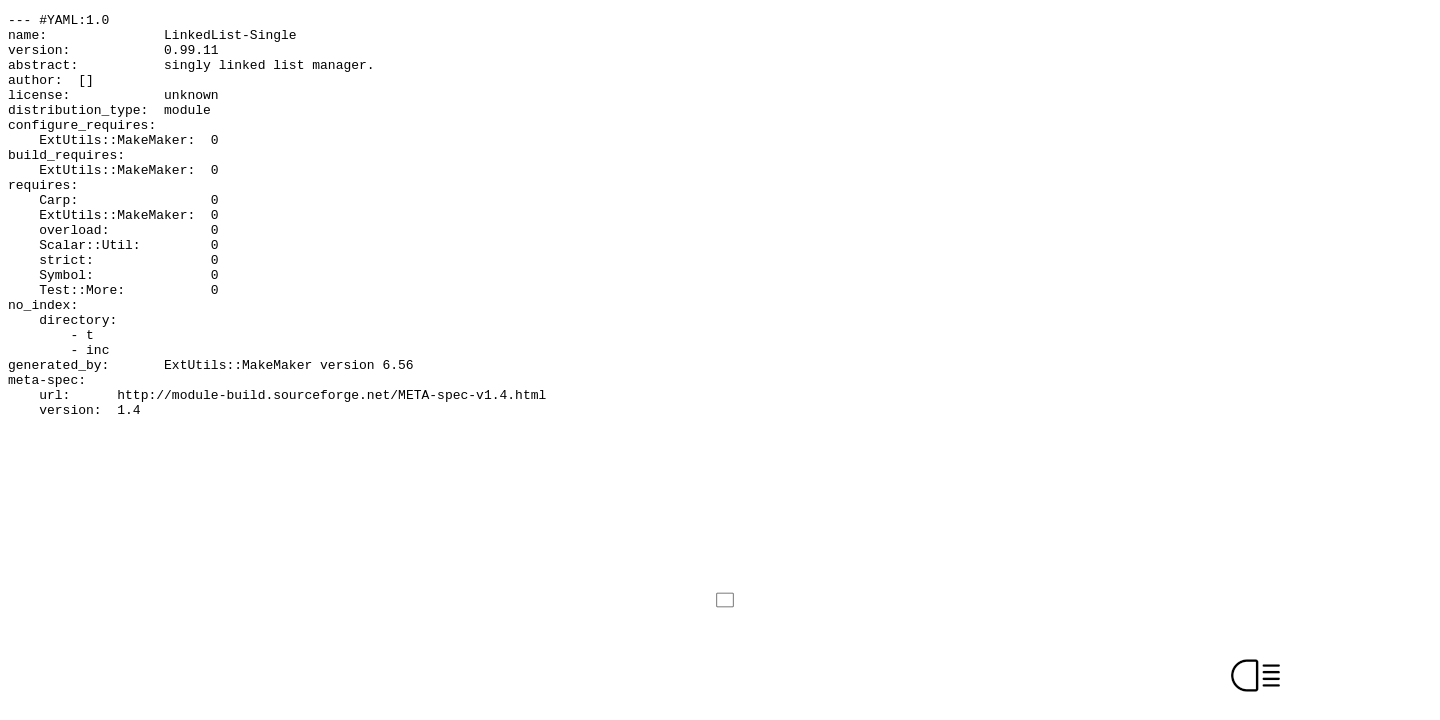  Describe the element at coordinates (1255, 675) in the screenshot. I see `toggle vehicle headlights on/off` at that location.